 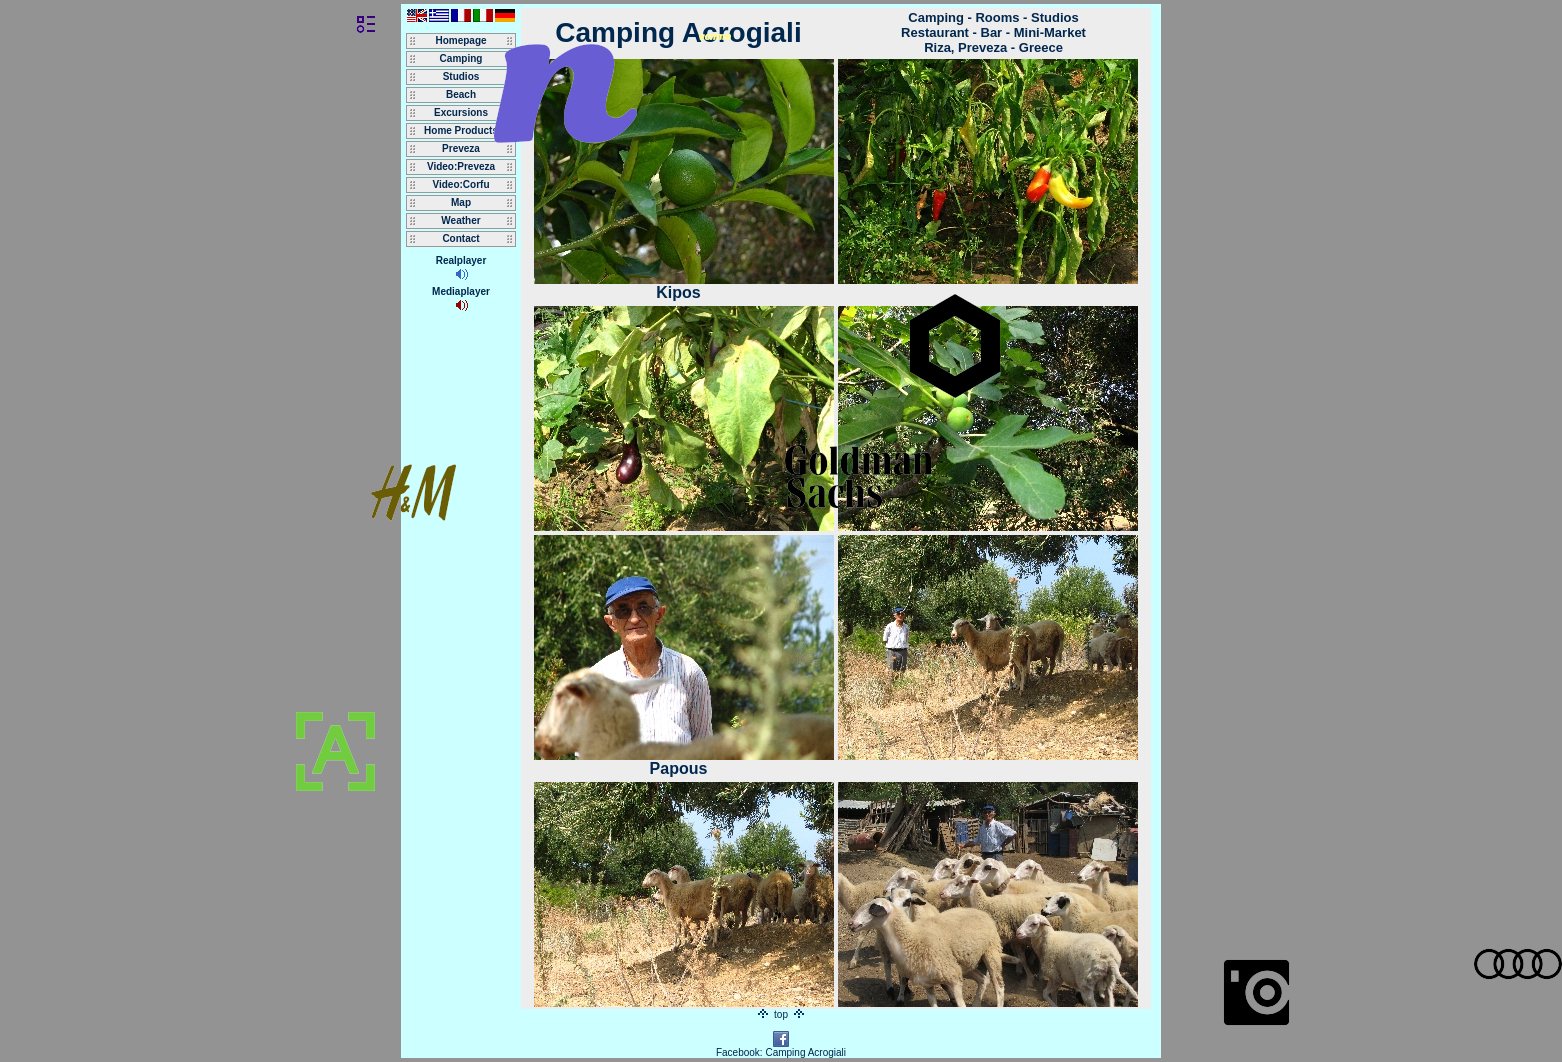 What do you see at coordinates (715, 37) in the screenshot?
I see `open the venmo app` at bounding box center [715, 37].